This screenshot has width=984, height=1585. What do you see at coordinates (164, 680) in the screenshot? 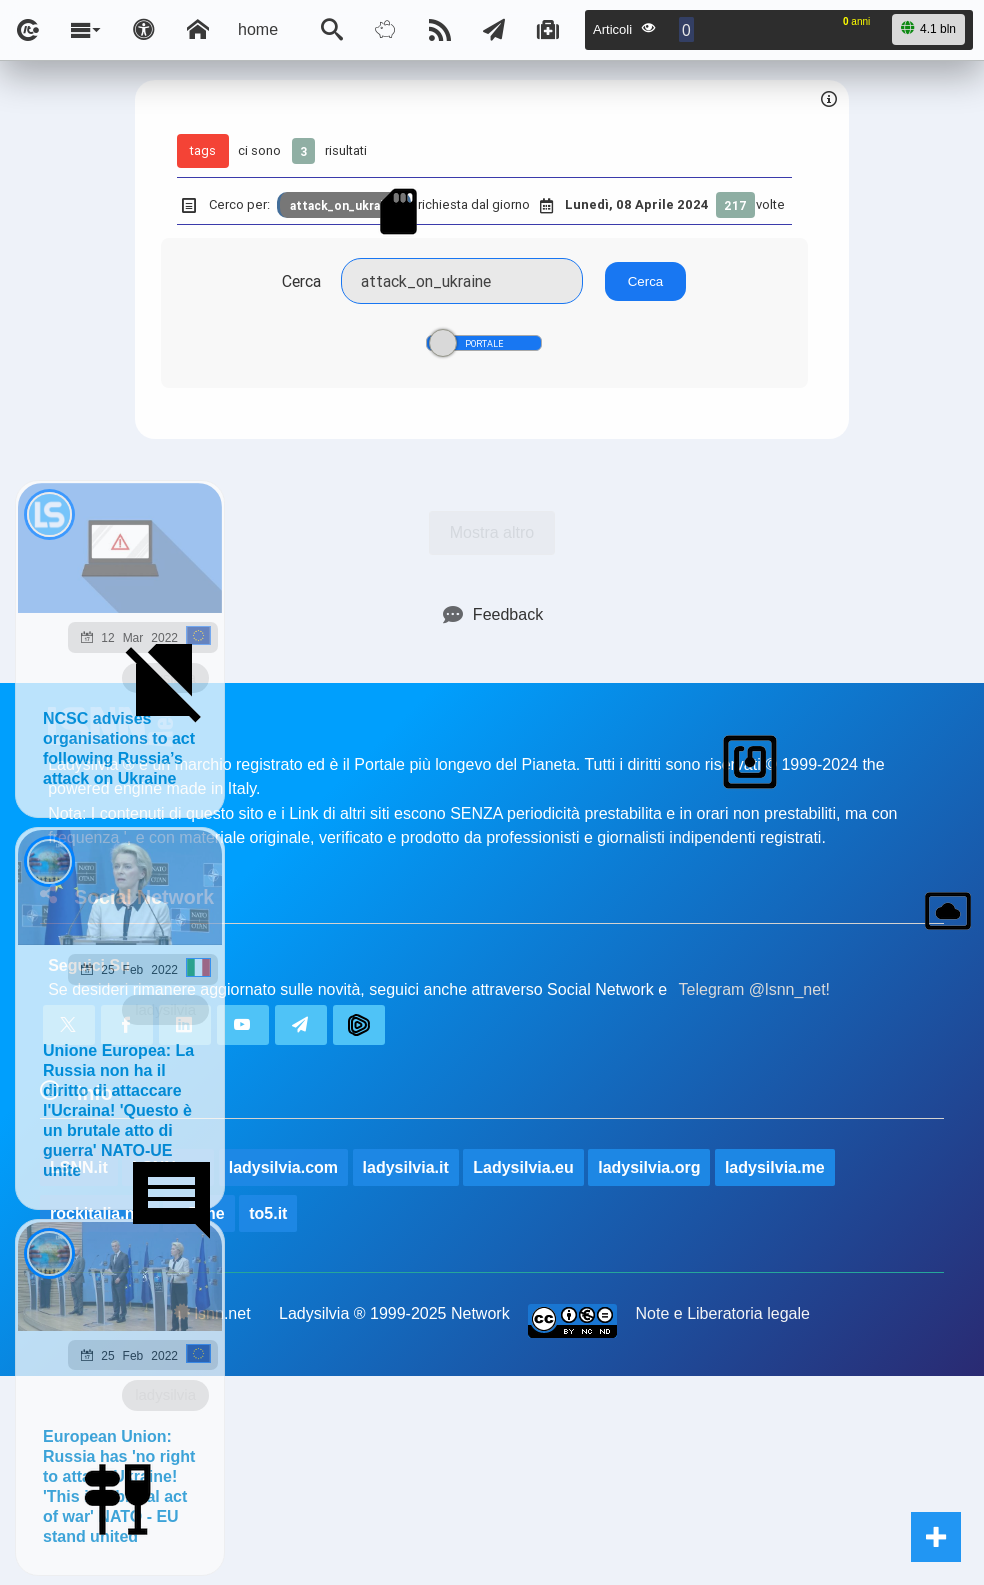
I see `no sim card detected` at bounding box center [164, 680].